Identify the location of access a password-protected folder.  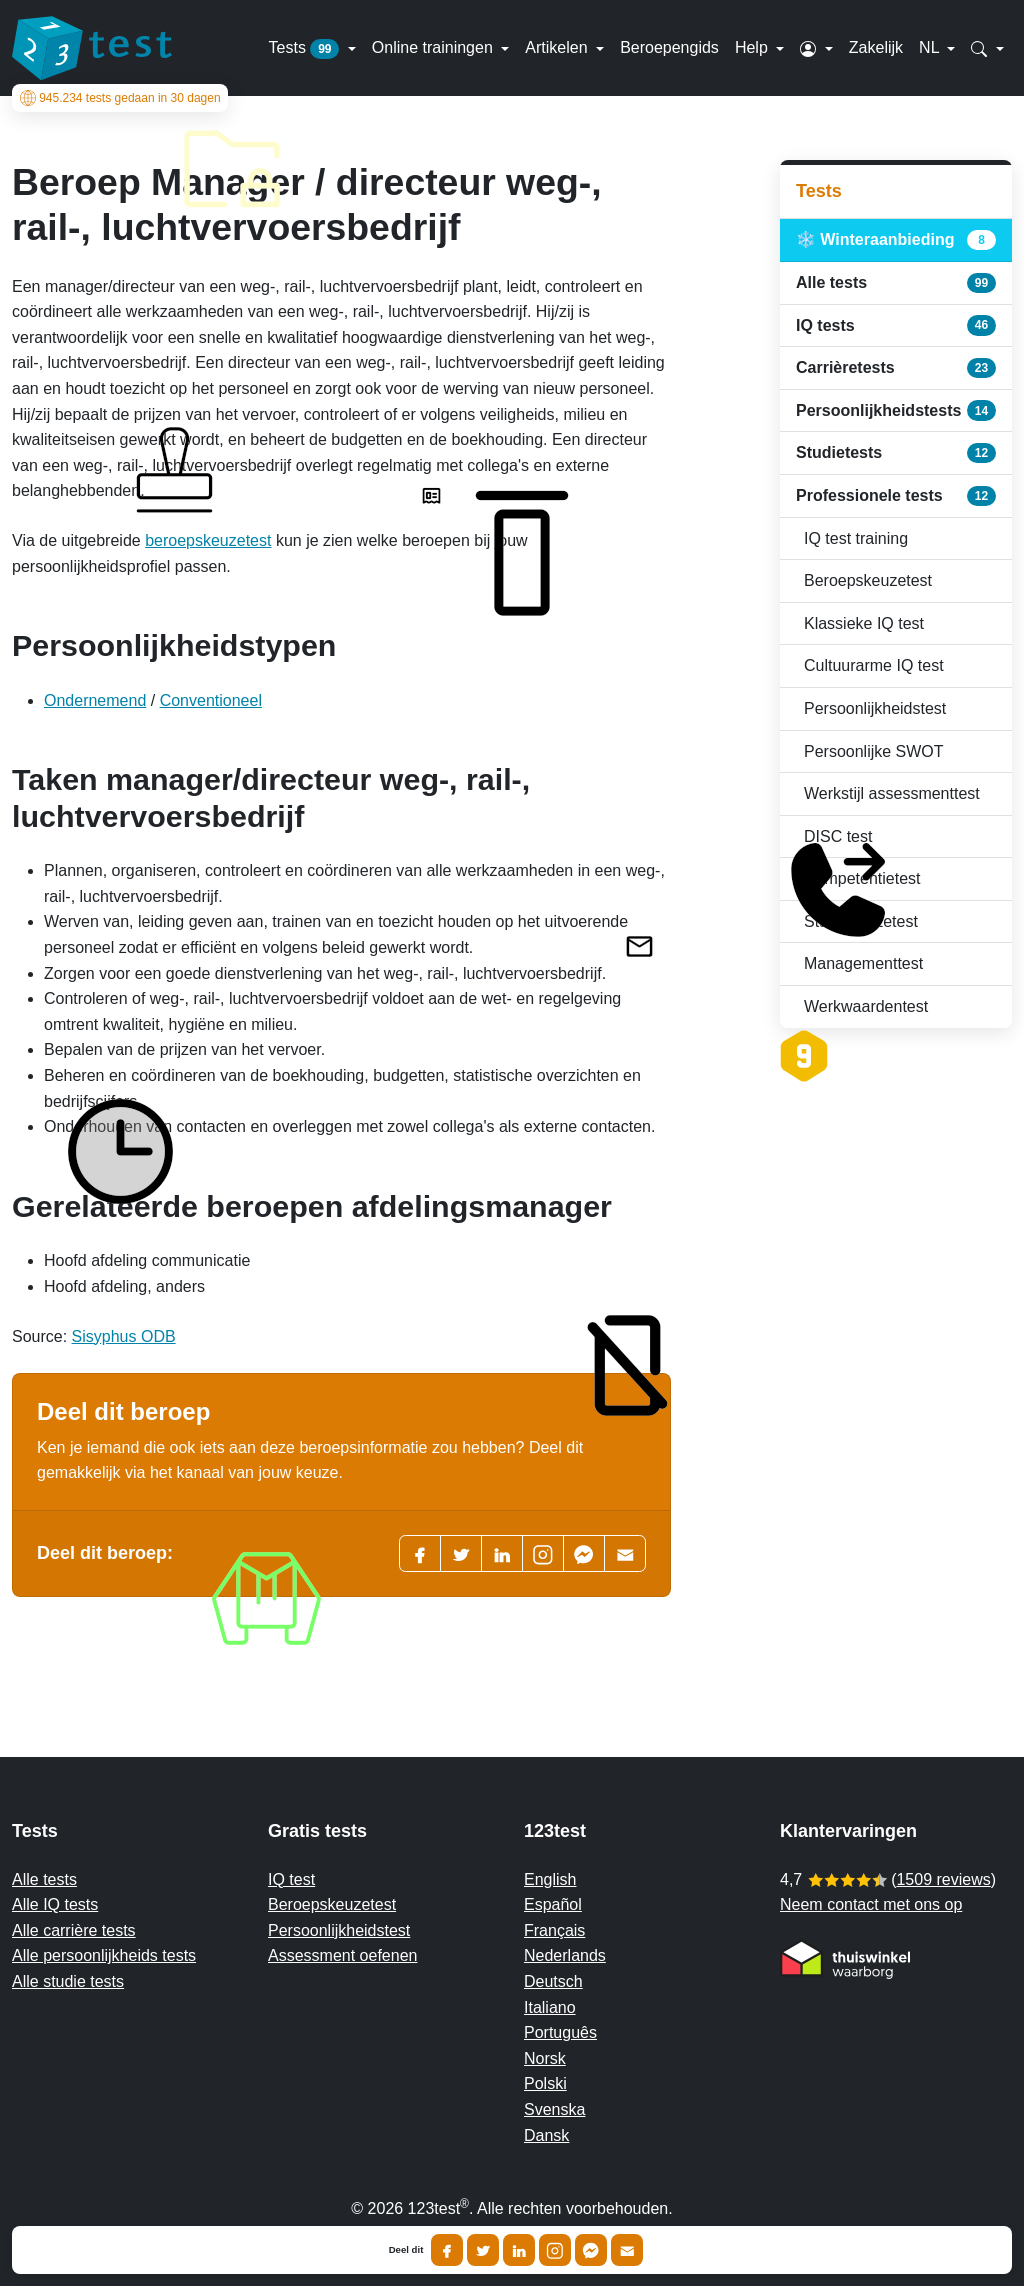
(232, 167).